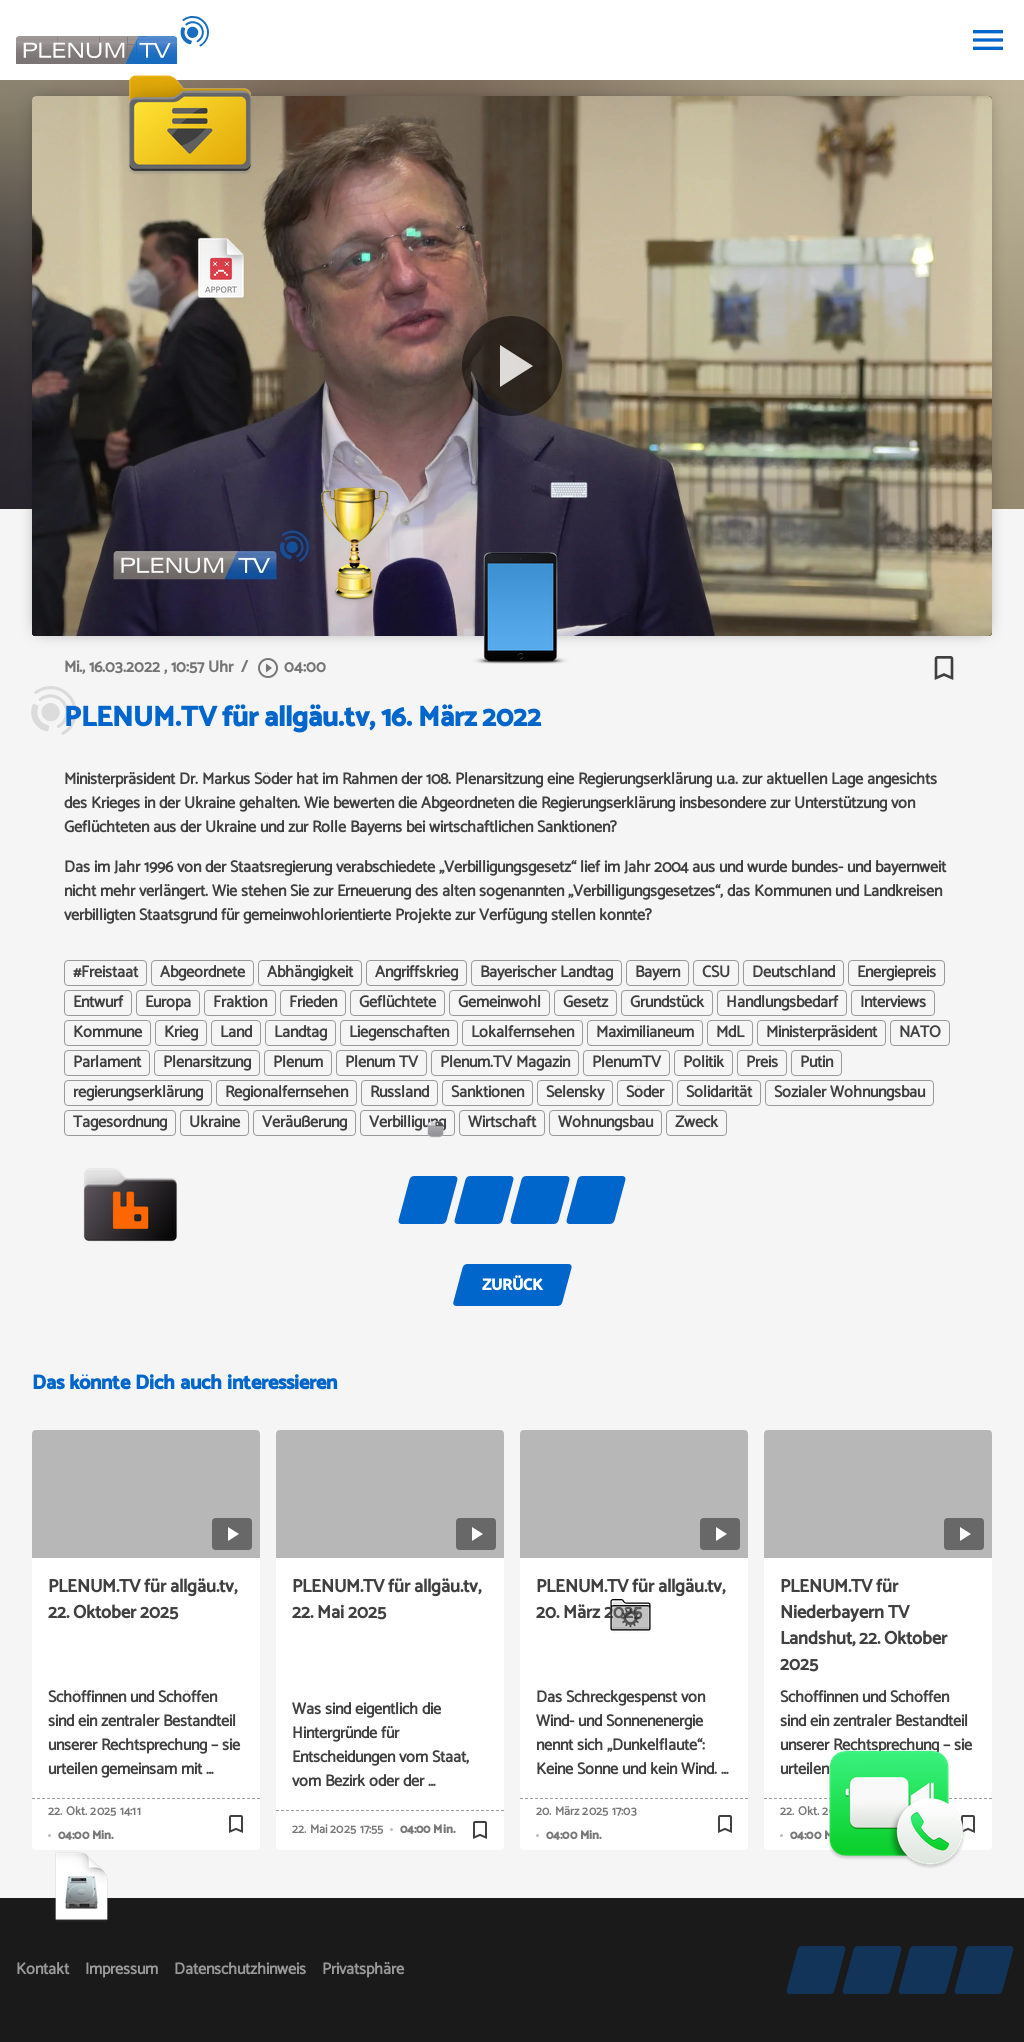 The image size is (1024, 2042). I want to click on access smart folder with automated mail rules, so click(630, 1614).